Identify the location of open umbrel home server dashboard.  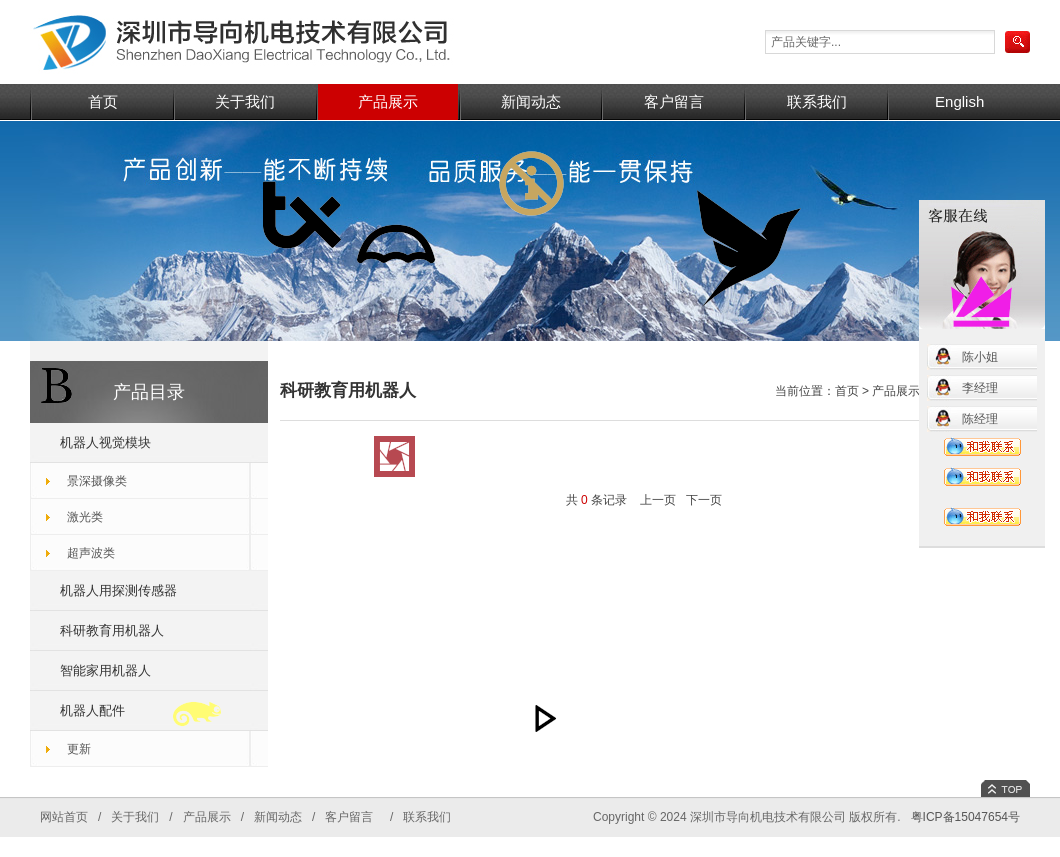
(396, 244).